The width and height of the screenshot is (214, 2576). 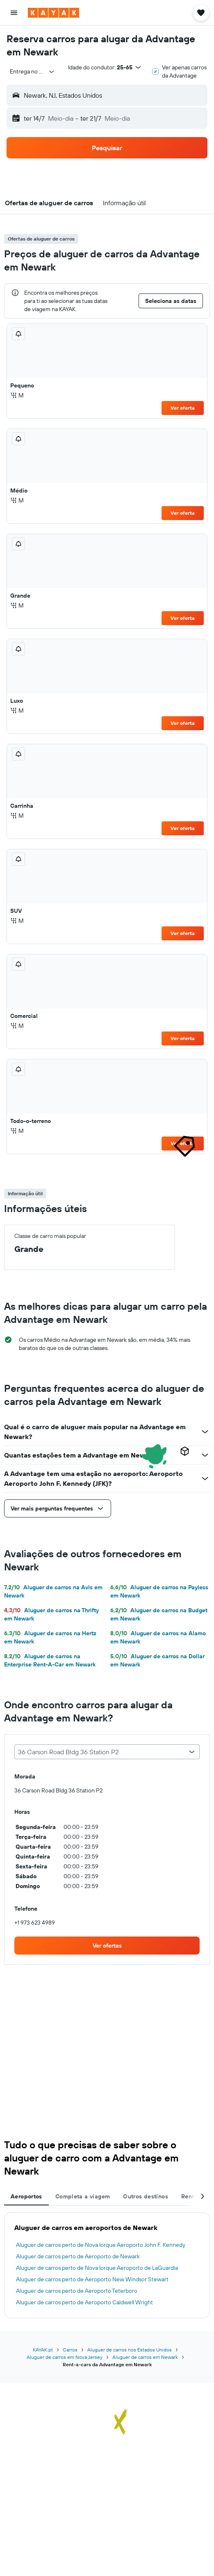 What do you see at coordinates (154, 1456) in the screenshot?
I see `open the duolingo language learning app` at bounding box center [154, 1456].